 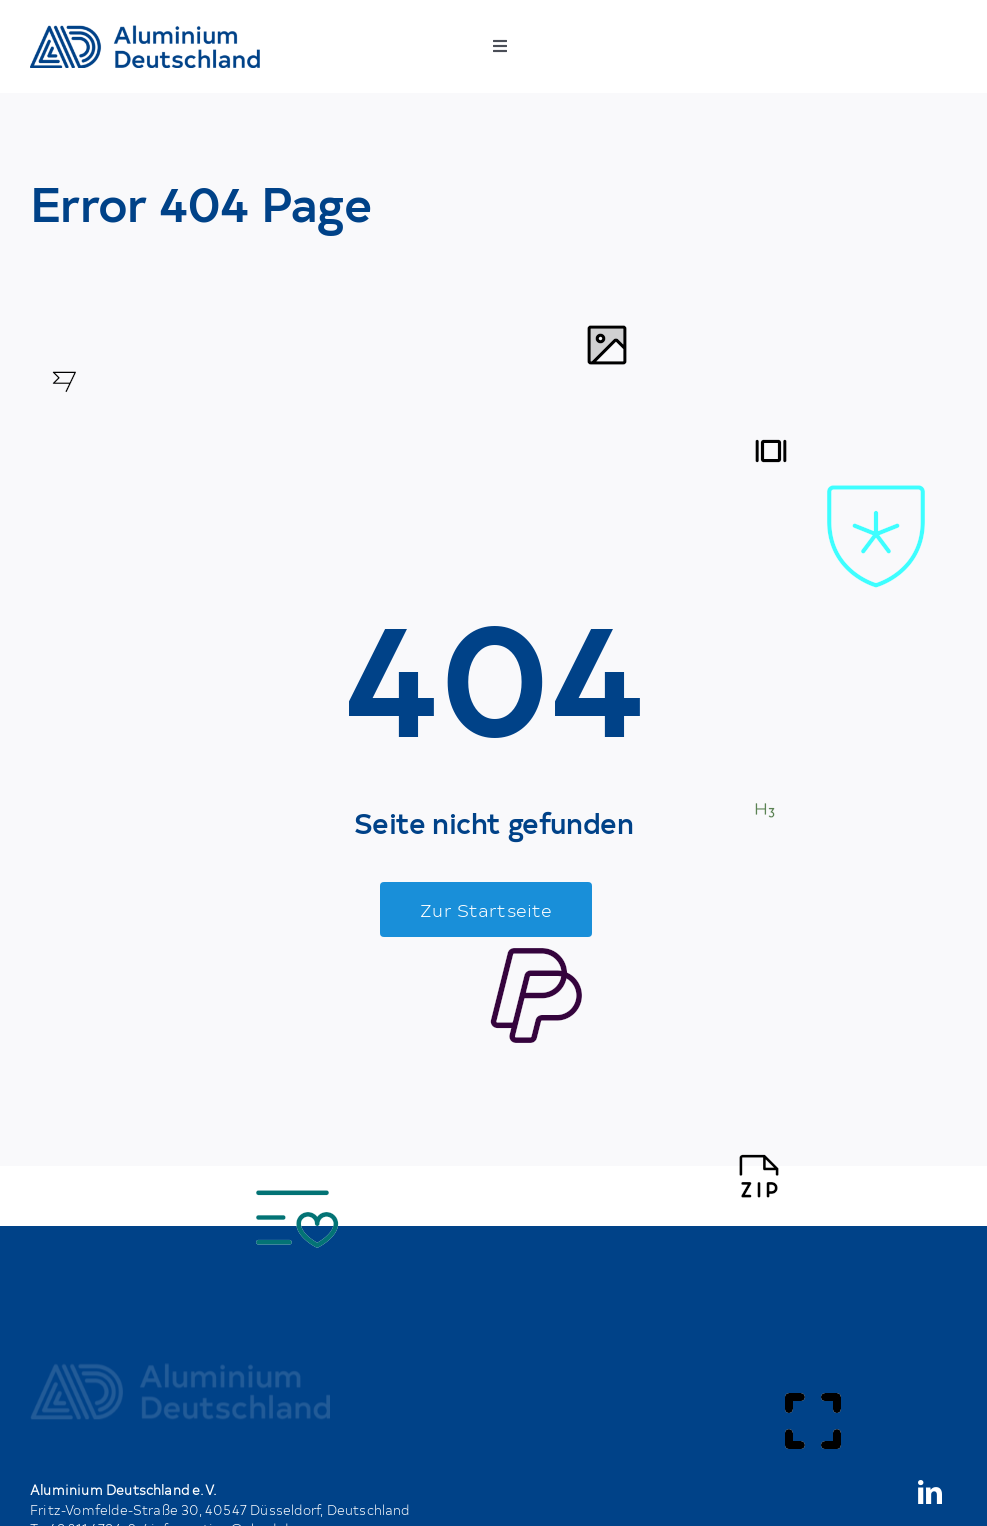 What do you see at coordinates (876, 530) in the screenshot?
I see `view security rating or trust status` at bounding box center [876, 530].